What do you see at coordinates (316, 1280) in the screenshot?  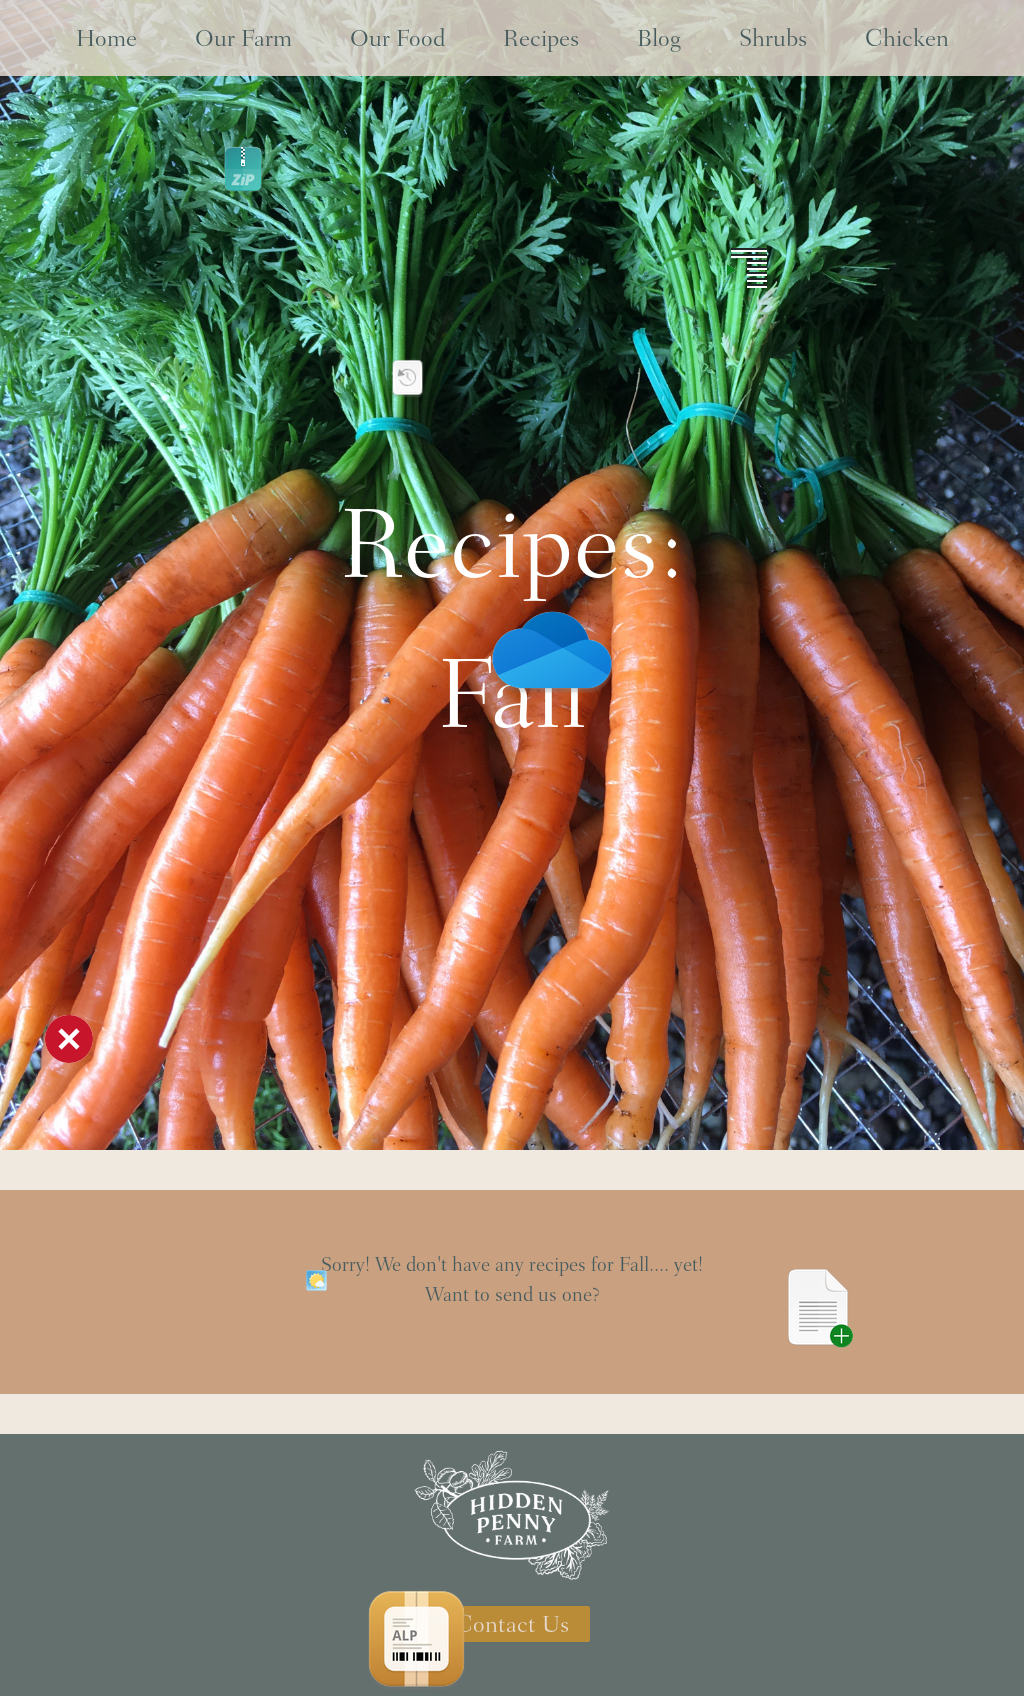 I see `open the weather app` at bounding box center [316, 1280].